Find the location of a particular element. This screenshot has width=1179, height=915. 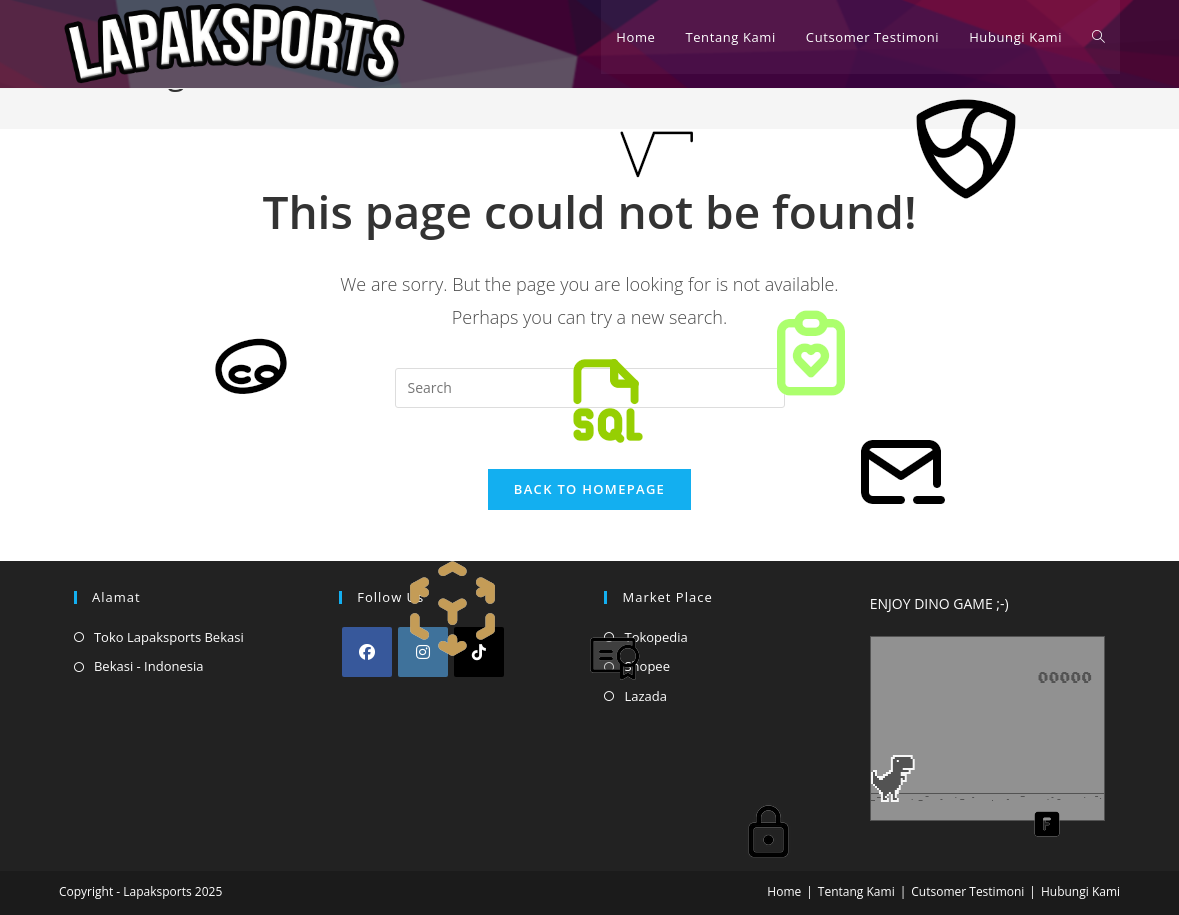

view certification or credentials is located at coordinates (613, 657).